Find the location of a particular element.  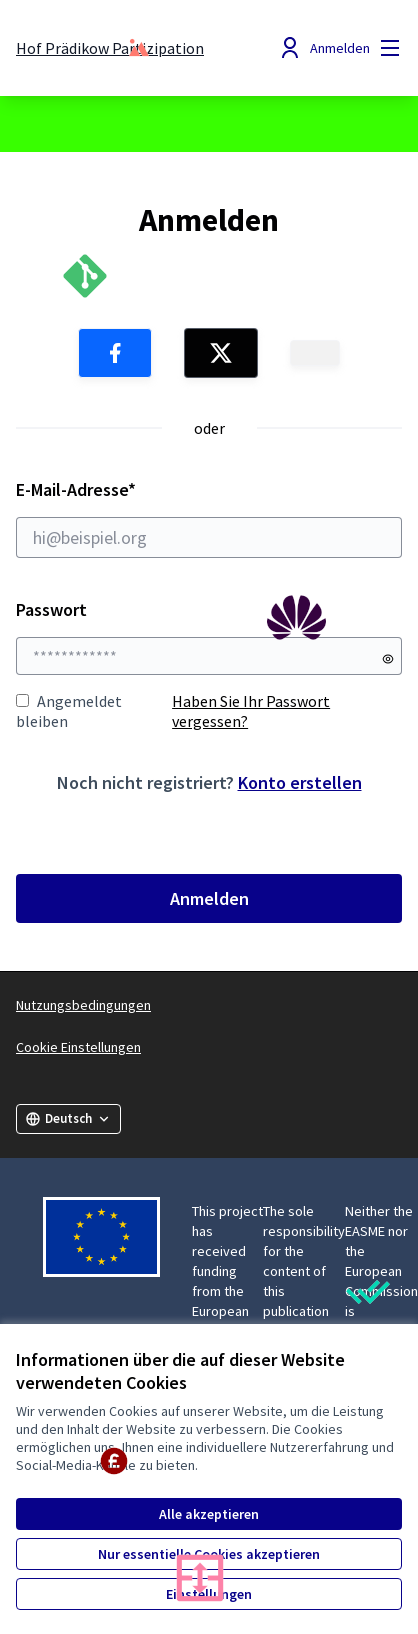

message sent and read confirmation is located at coordinates (368, 1292).